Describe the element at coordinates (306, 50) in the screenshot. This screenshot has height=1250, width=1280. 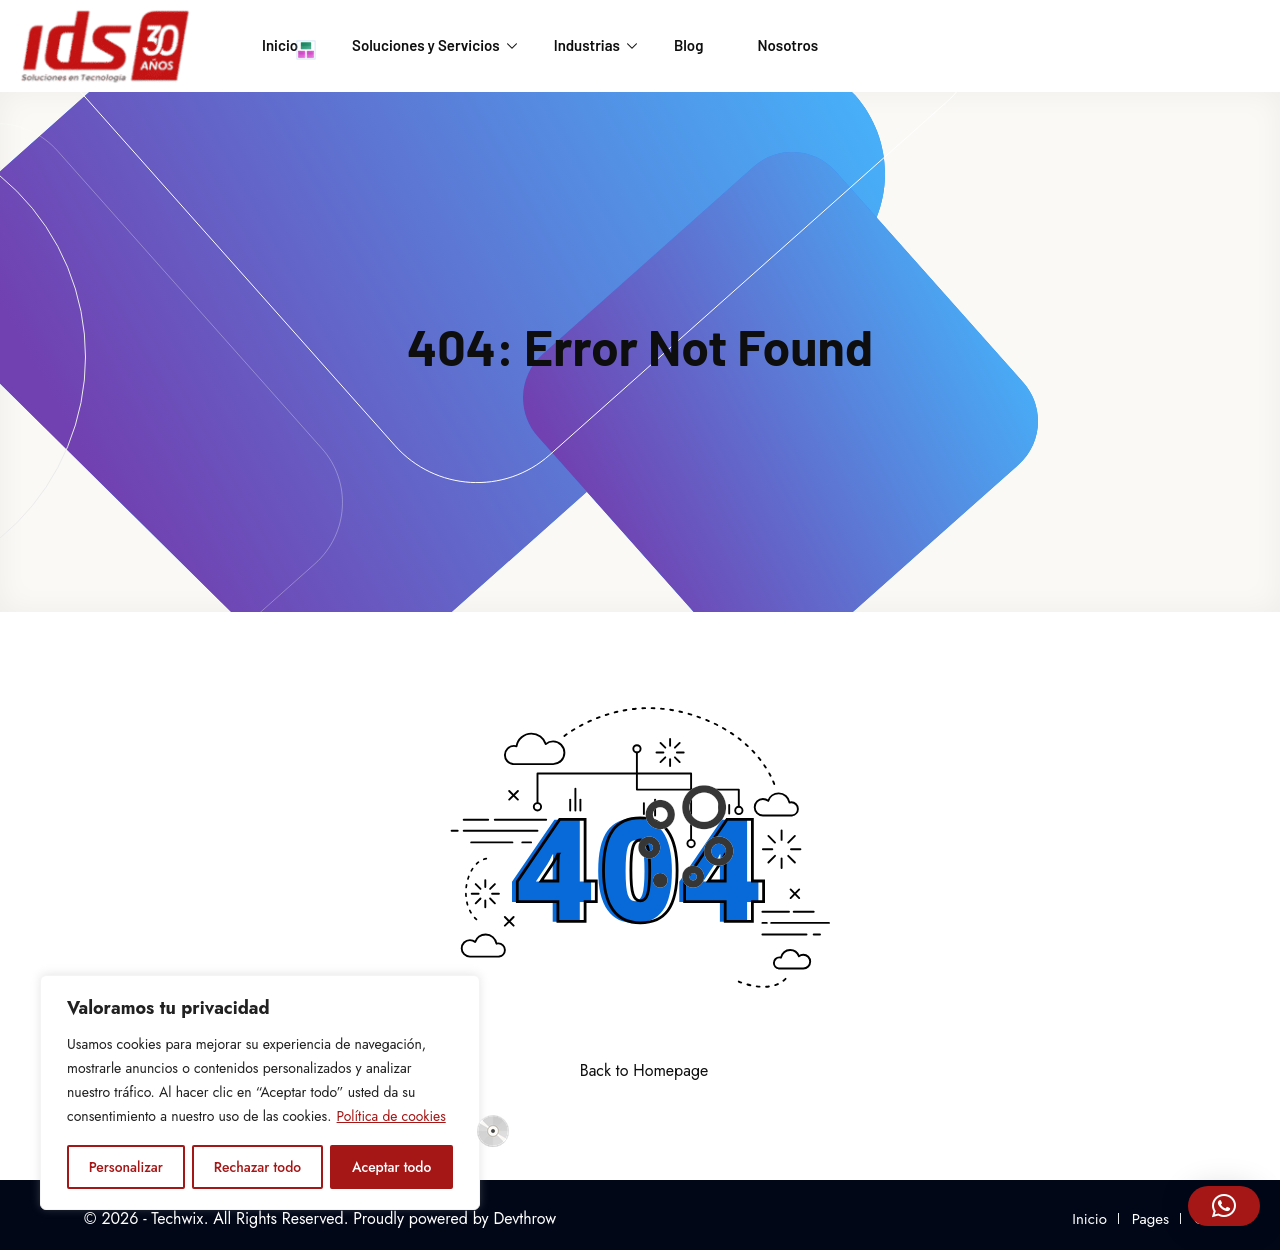
I see `select all items in the current view` at that location.